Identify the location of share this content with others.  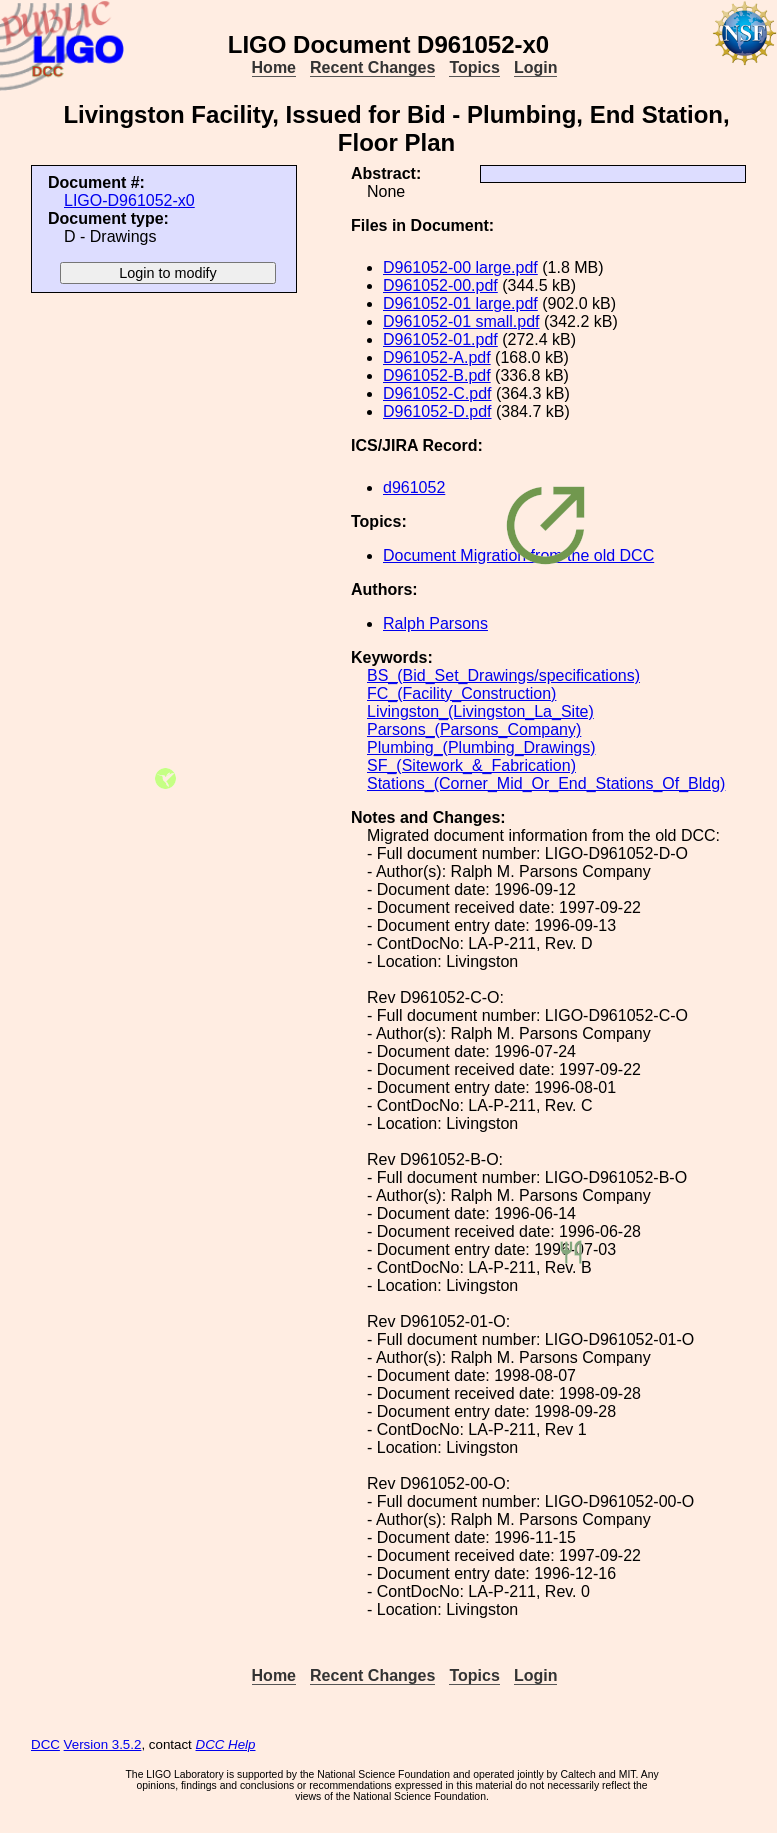
(545, 525).